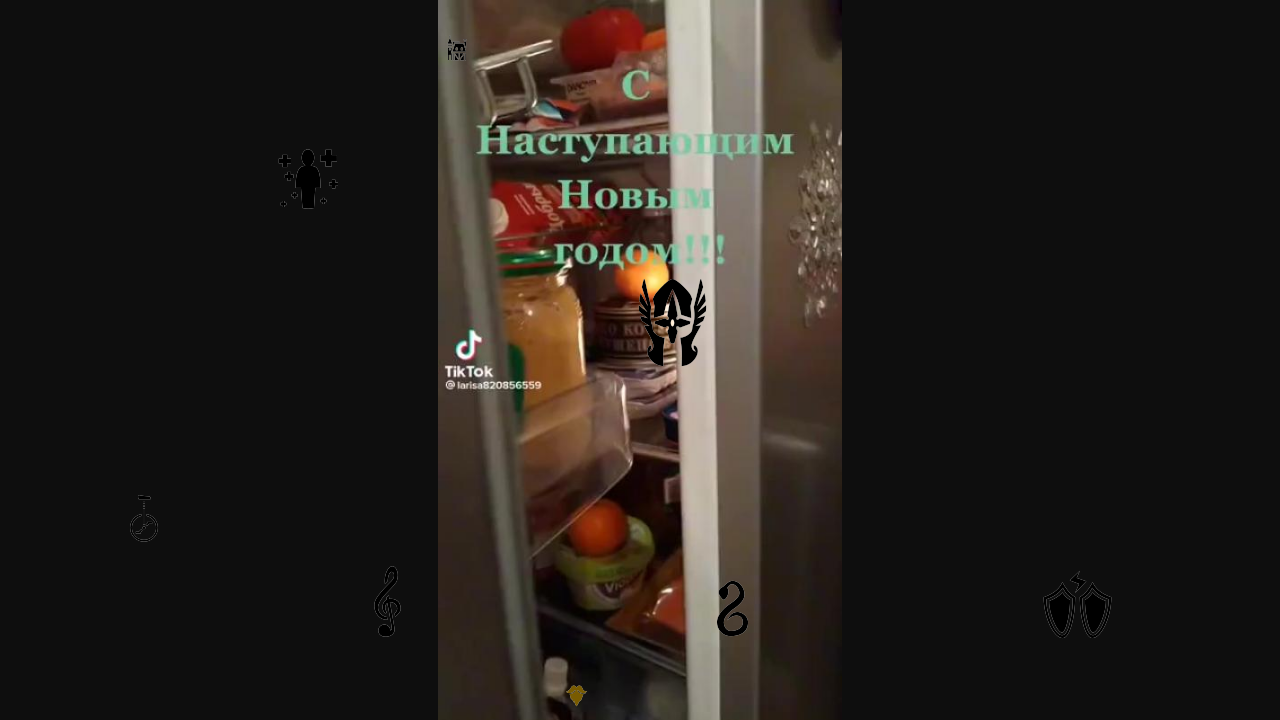  Describe the element at coordinates (387, 601) in the screenshot. I see `access music or audio settings` at that location.